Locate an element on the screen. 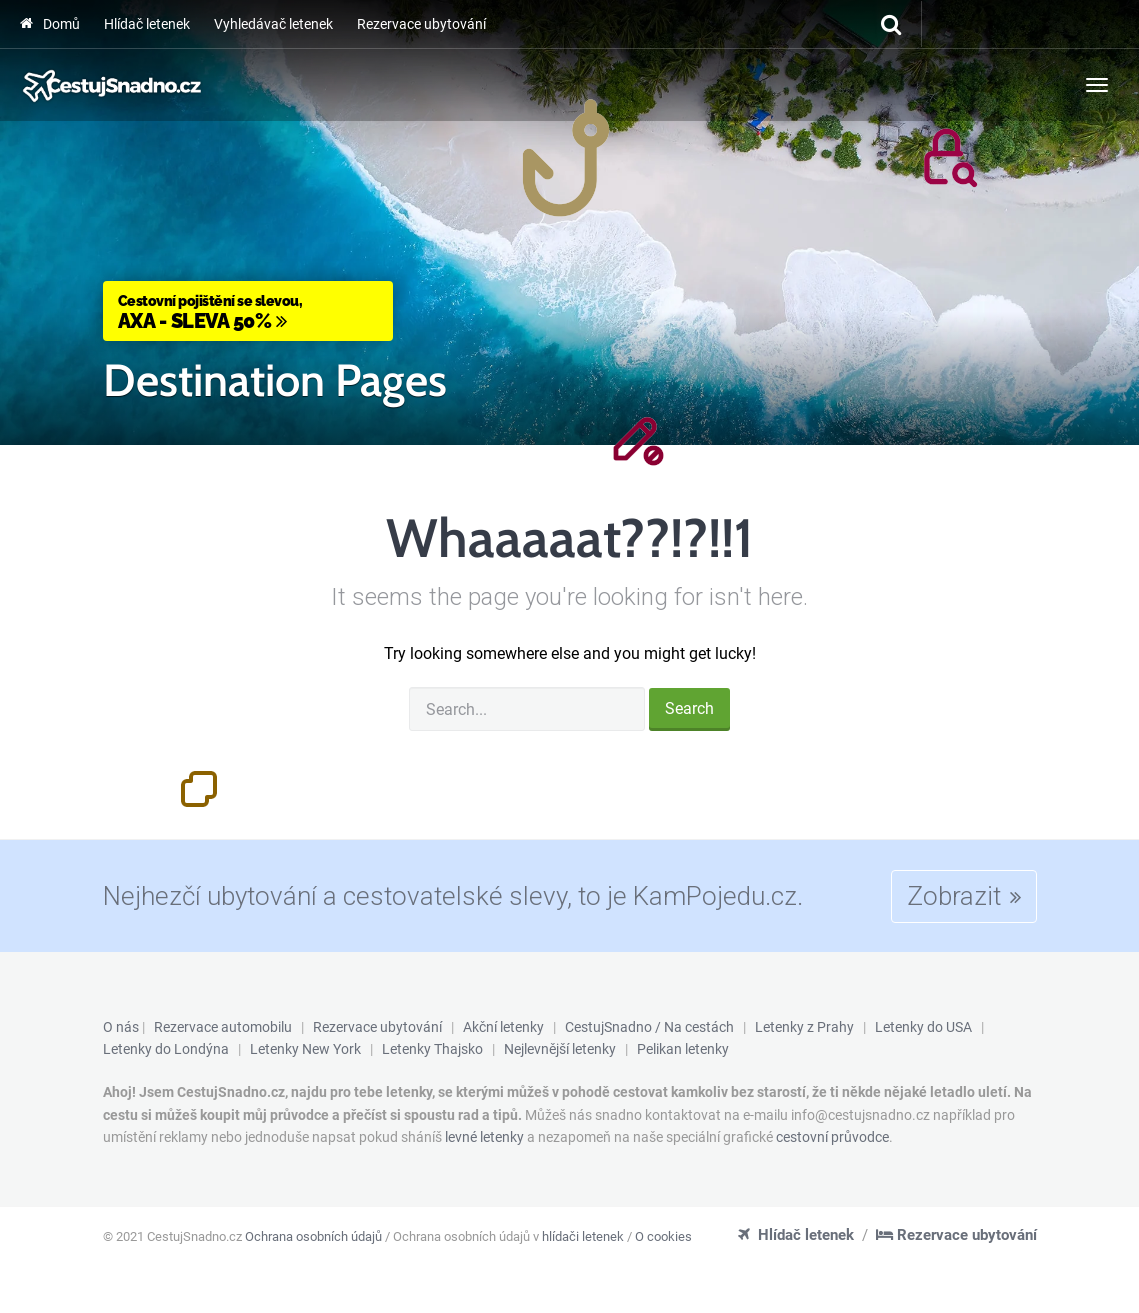  fishing or angling activity is located at coordinates (566, 161).